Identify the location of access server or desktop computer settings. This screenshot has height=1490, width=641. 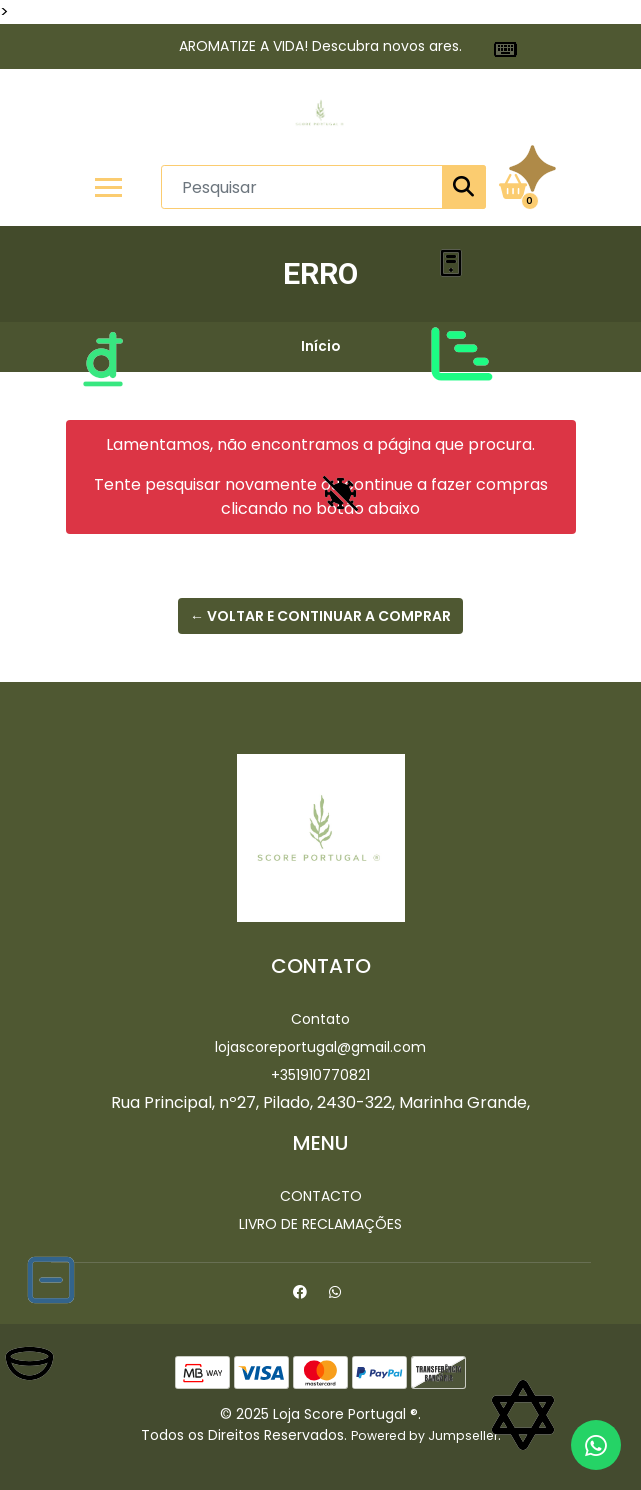
(451, 263).